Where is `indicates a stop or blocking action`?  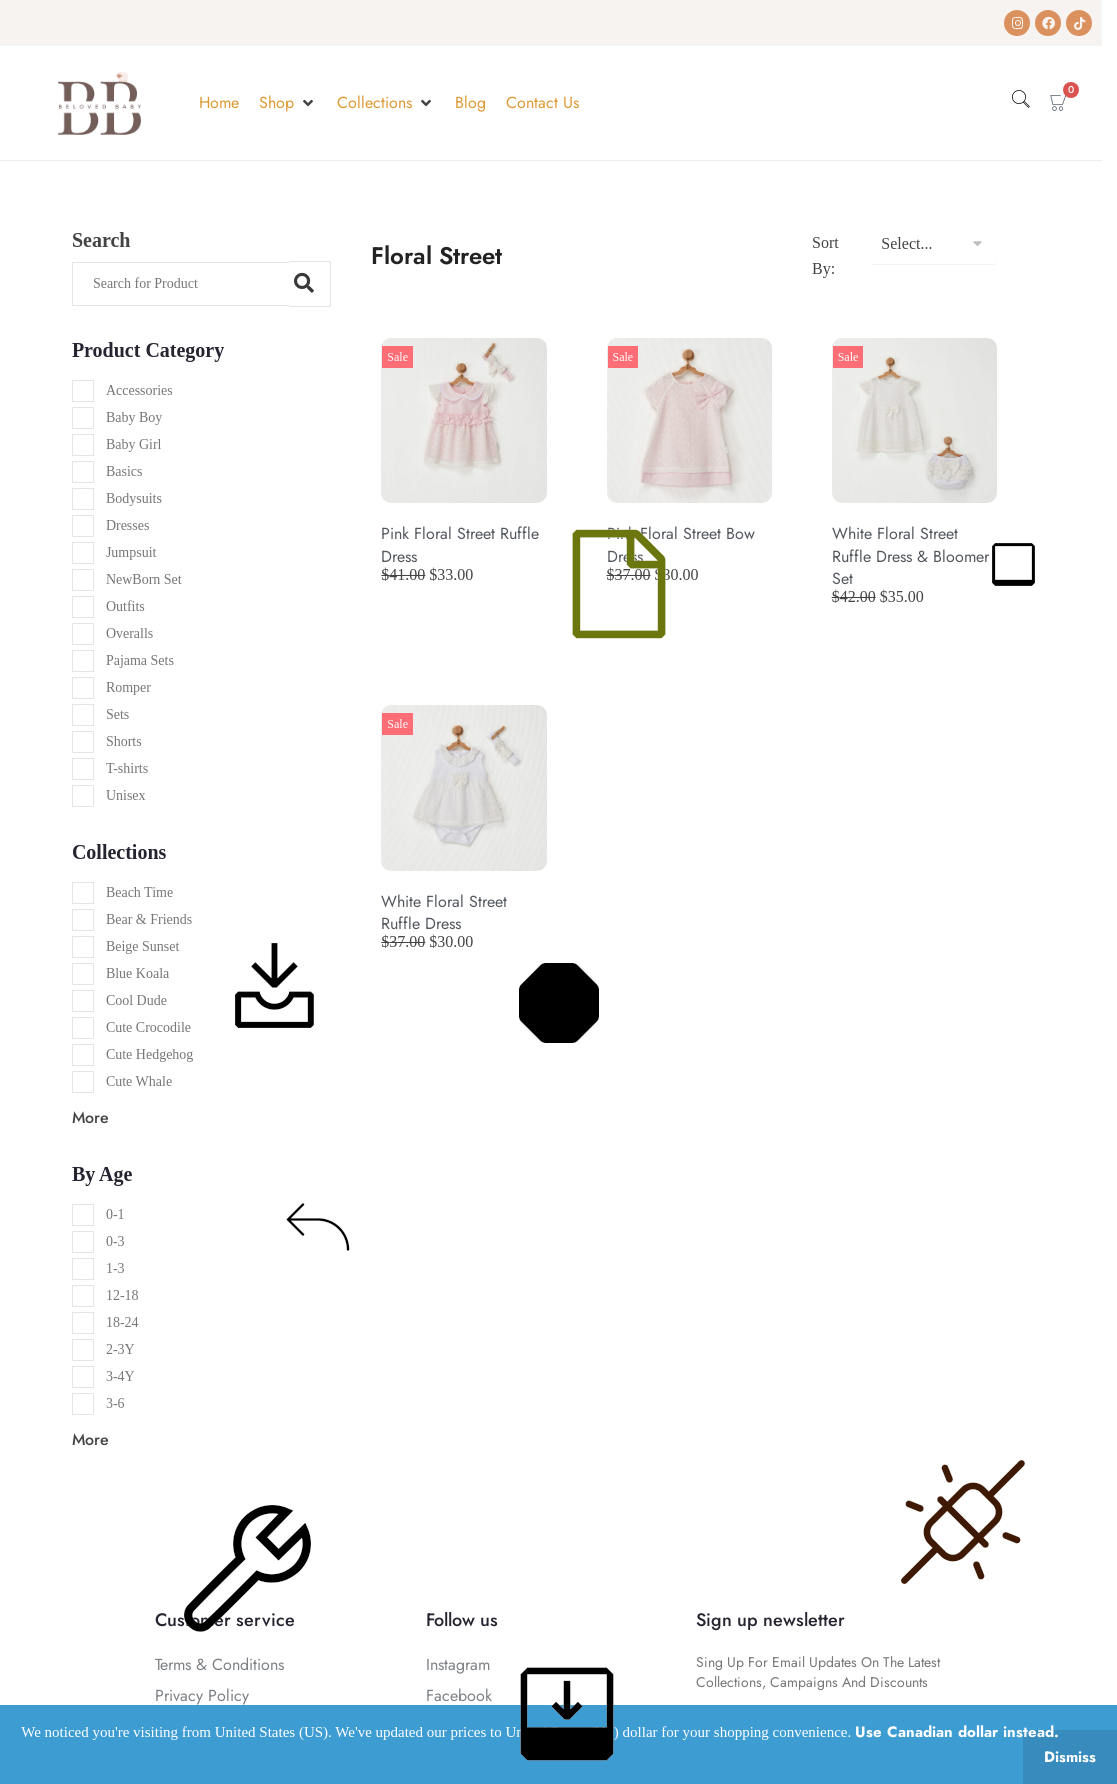
indicates a stop or blocking action is located at coordinates (559, 1003).